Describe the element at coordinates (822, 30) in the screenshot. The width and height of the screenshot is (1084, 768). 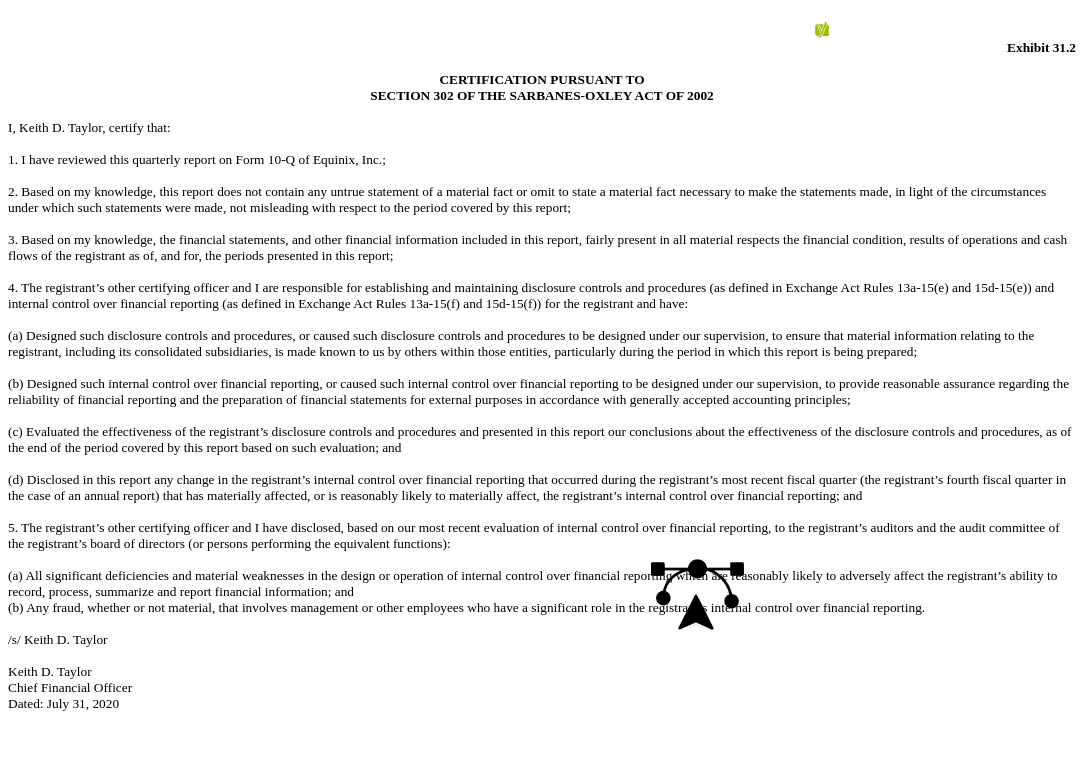
I see `yoast SEO plugin logo` at that location.